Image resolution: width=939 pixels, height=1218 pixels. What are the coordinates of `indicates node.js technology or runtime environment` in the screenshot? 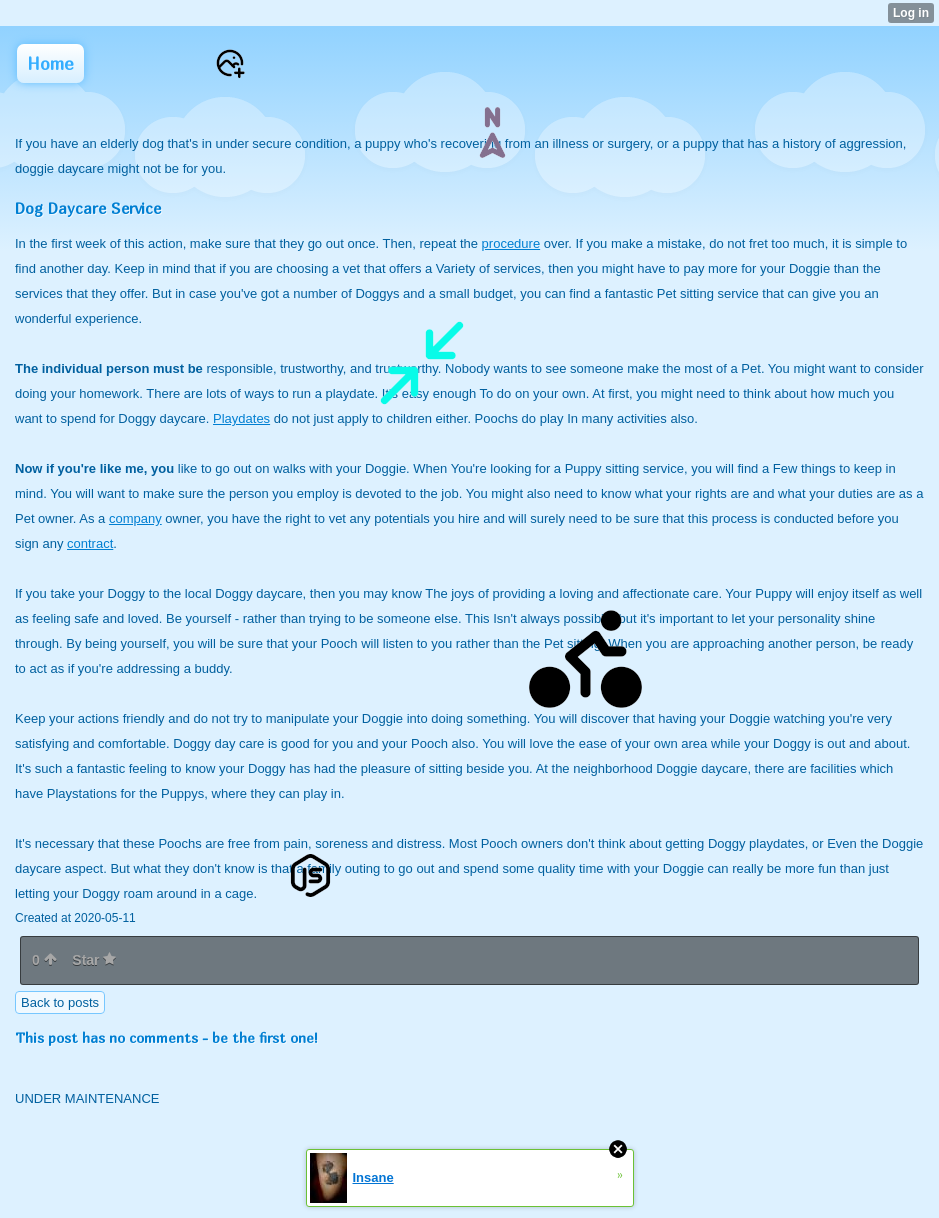 It's located at (310, 875).